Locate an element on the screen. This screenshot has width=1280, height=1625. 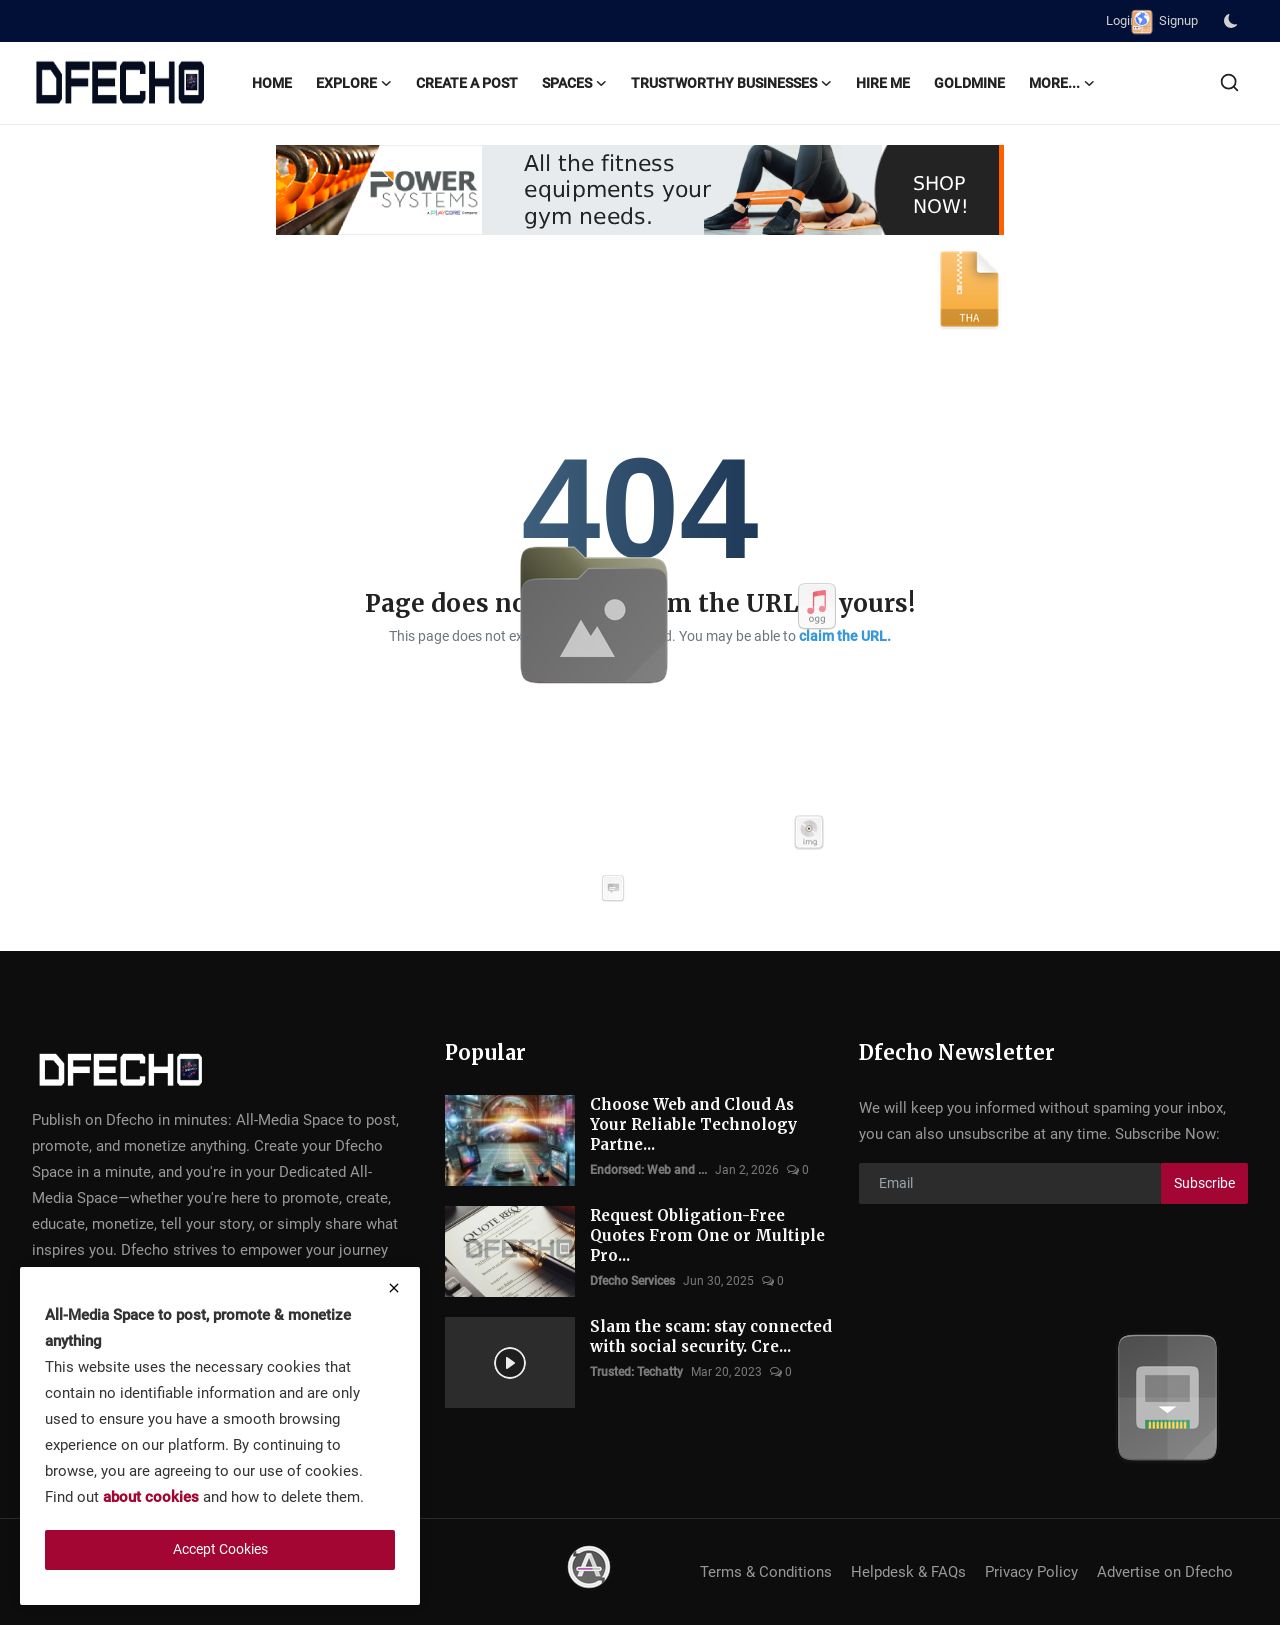
indicates package cache is being updated is located at coordinates (1142, 22).